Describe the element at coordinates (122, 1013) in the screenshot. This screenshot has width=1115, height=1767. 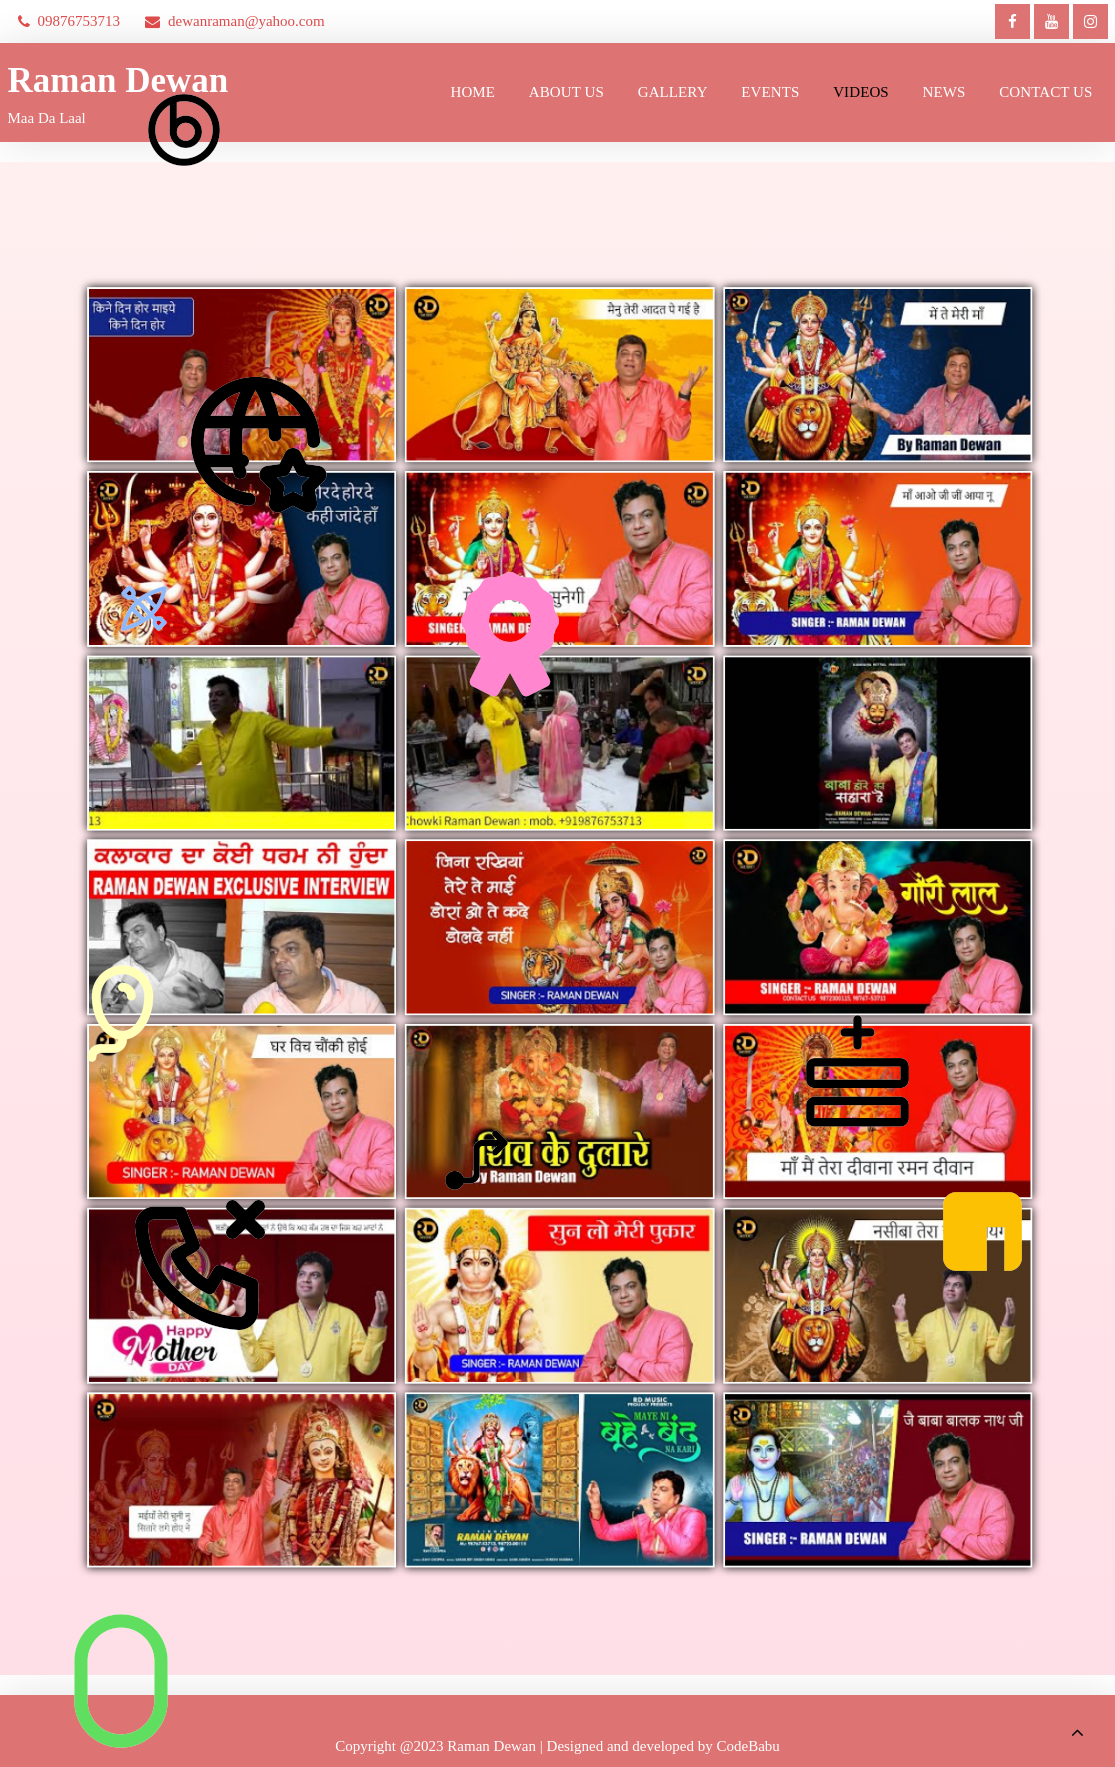
I see `indicates a celebration or birthday event` at that location.